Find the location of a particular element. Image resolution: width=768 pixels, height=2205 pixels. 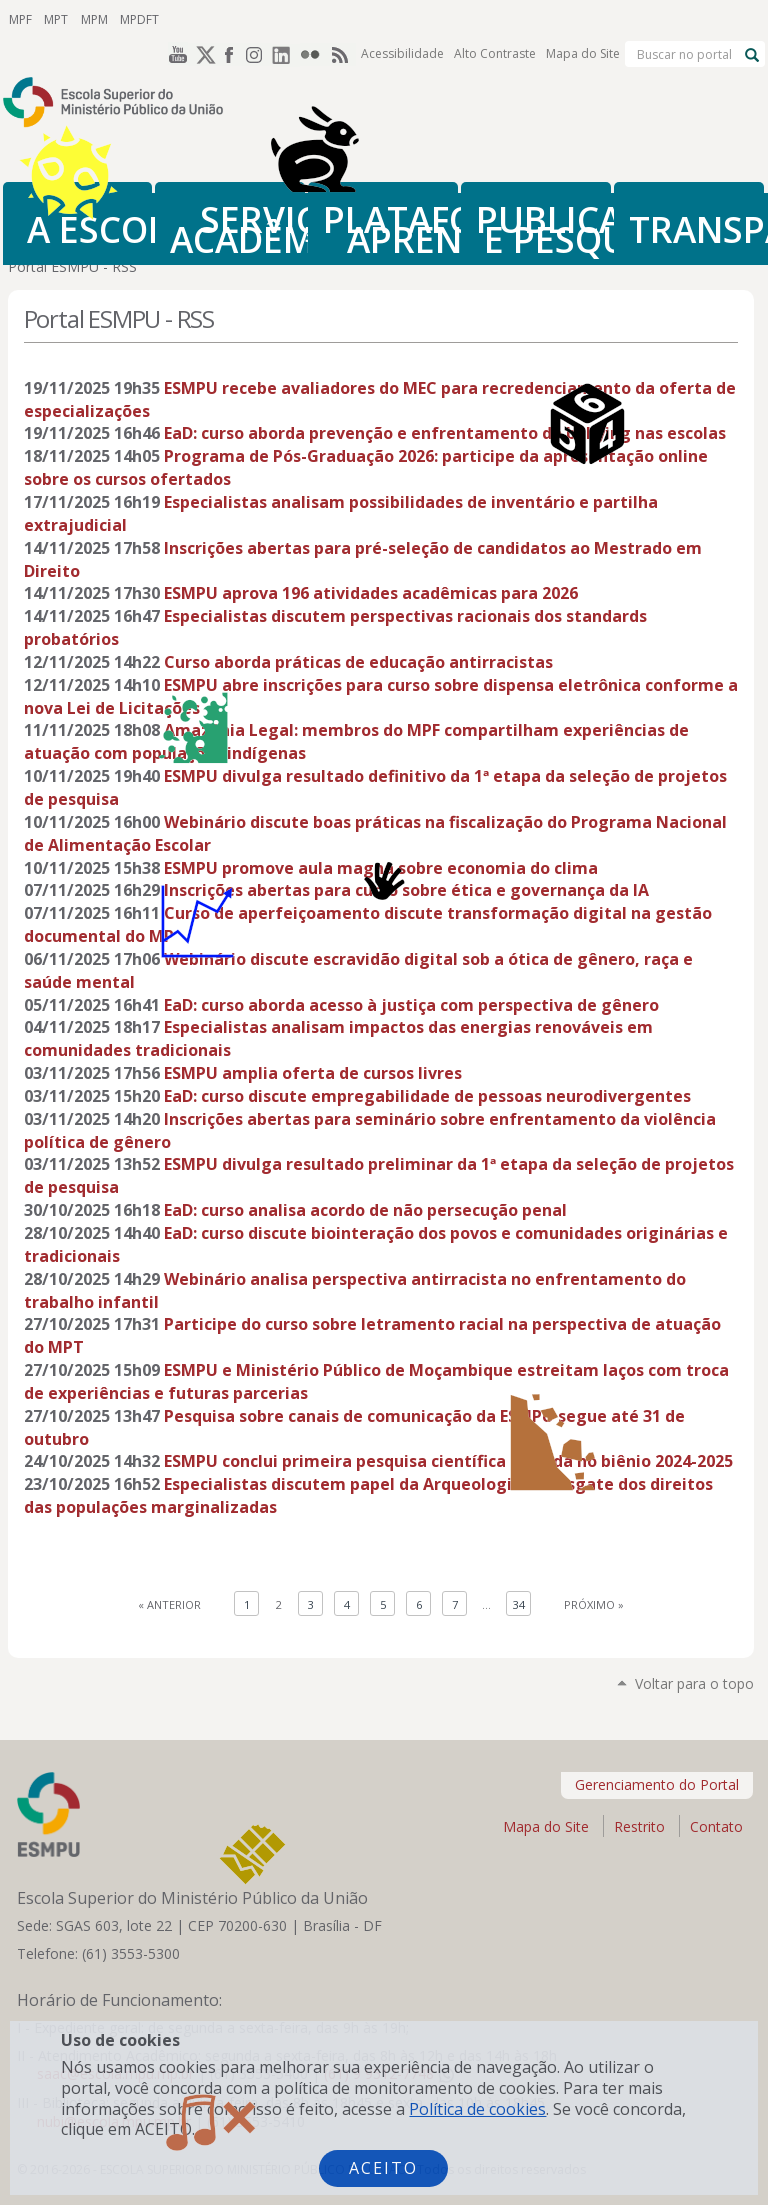

represents a hazard or damage-dealing obstacle in gameplay is located at coordinates (68, 172).